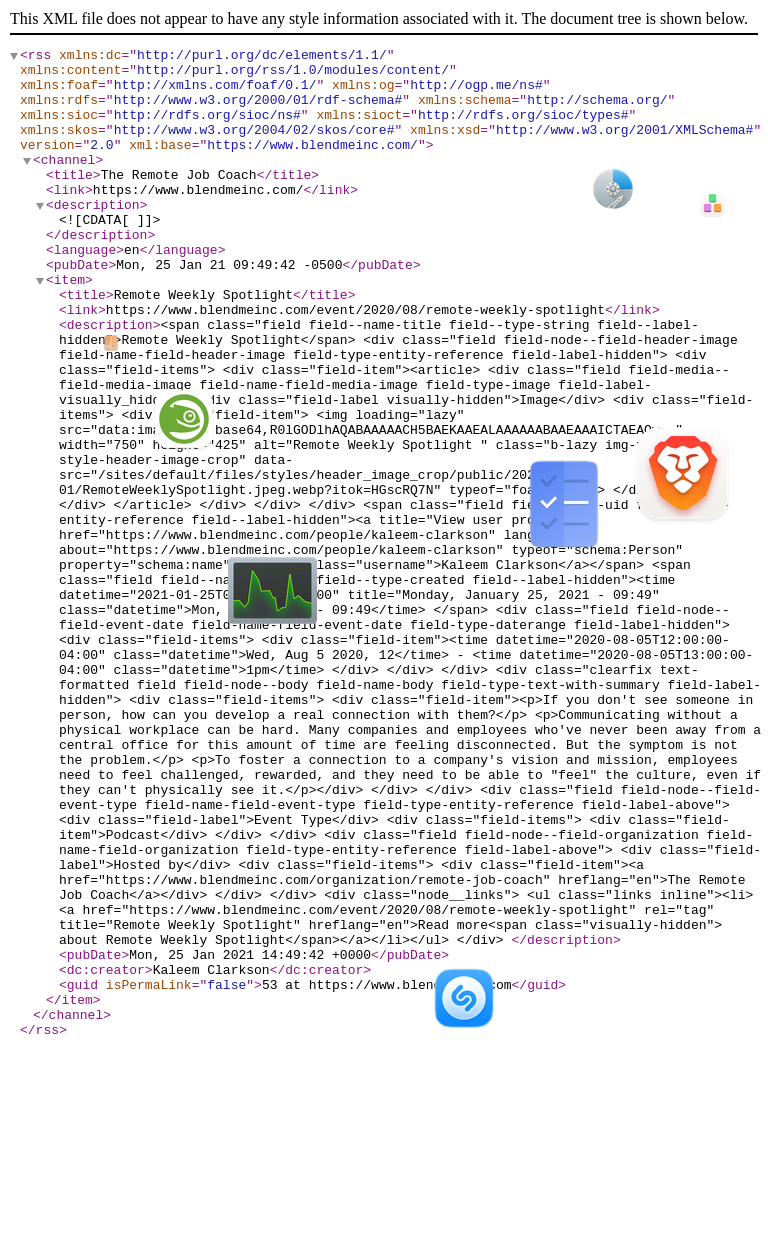  Describe the element at coordinates (111, 343) in the screenshot. I see `open the software installer app` at that location.